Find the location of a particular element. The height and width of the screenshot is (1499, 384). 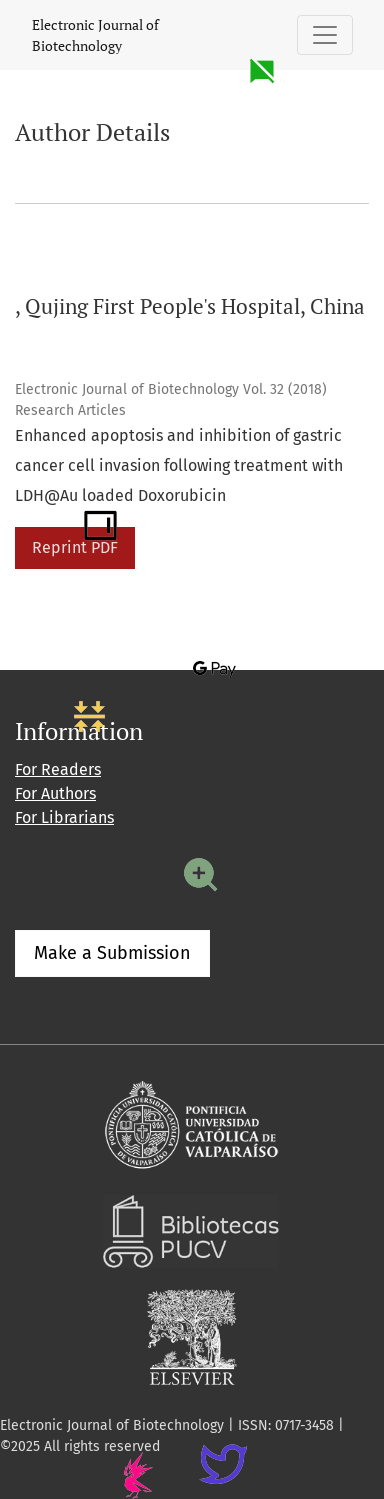

switch to right sidebar layout is located at coordinates (100, 525).